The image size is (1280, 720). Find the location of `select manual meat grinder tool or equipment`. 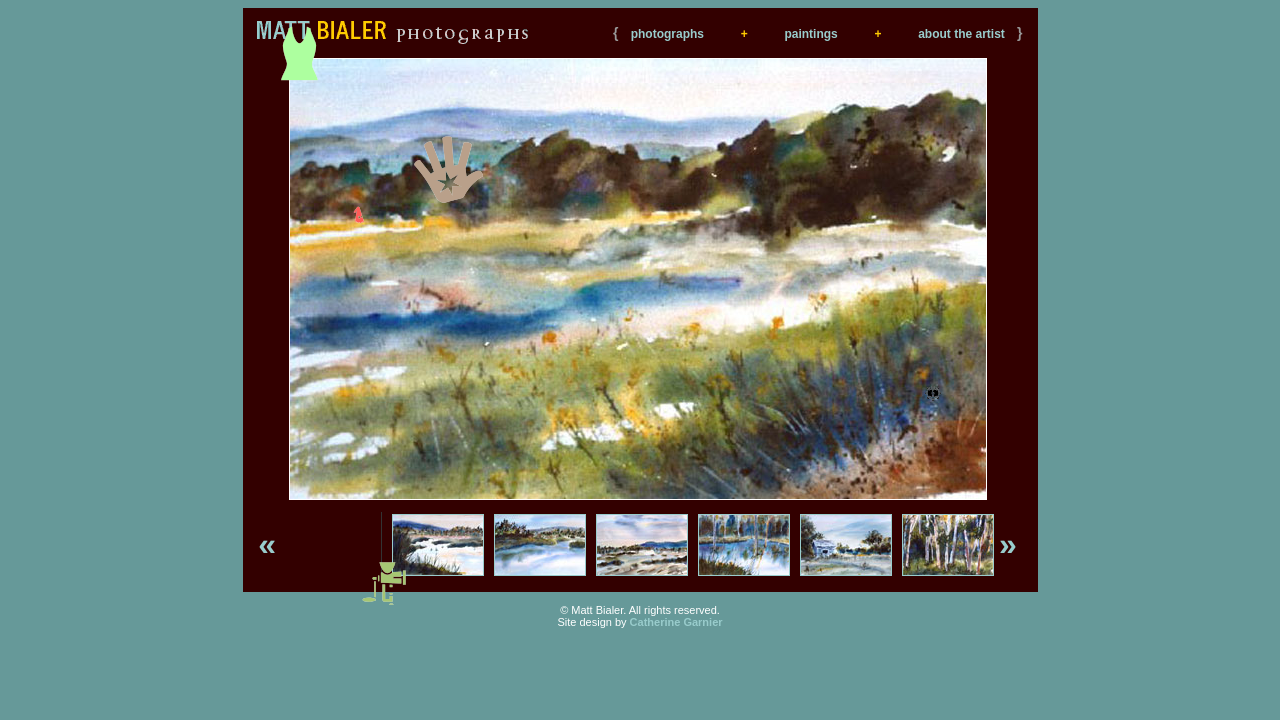

select manual meat grinder tool or equipment is located at coordinates (384, 583).